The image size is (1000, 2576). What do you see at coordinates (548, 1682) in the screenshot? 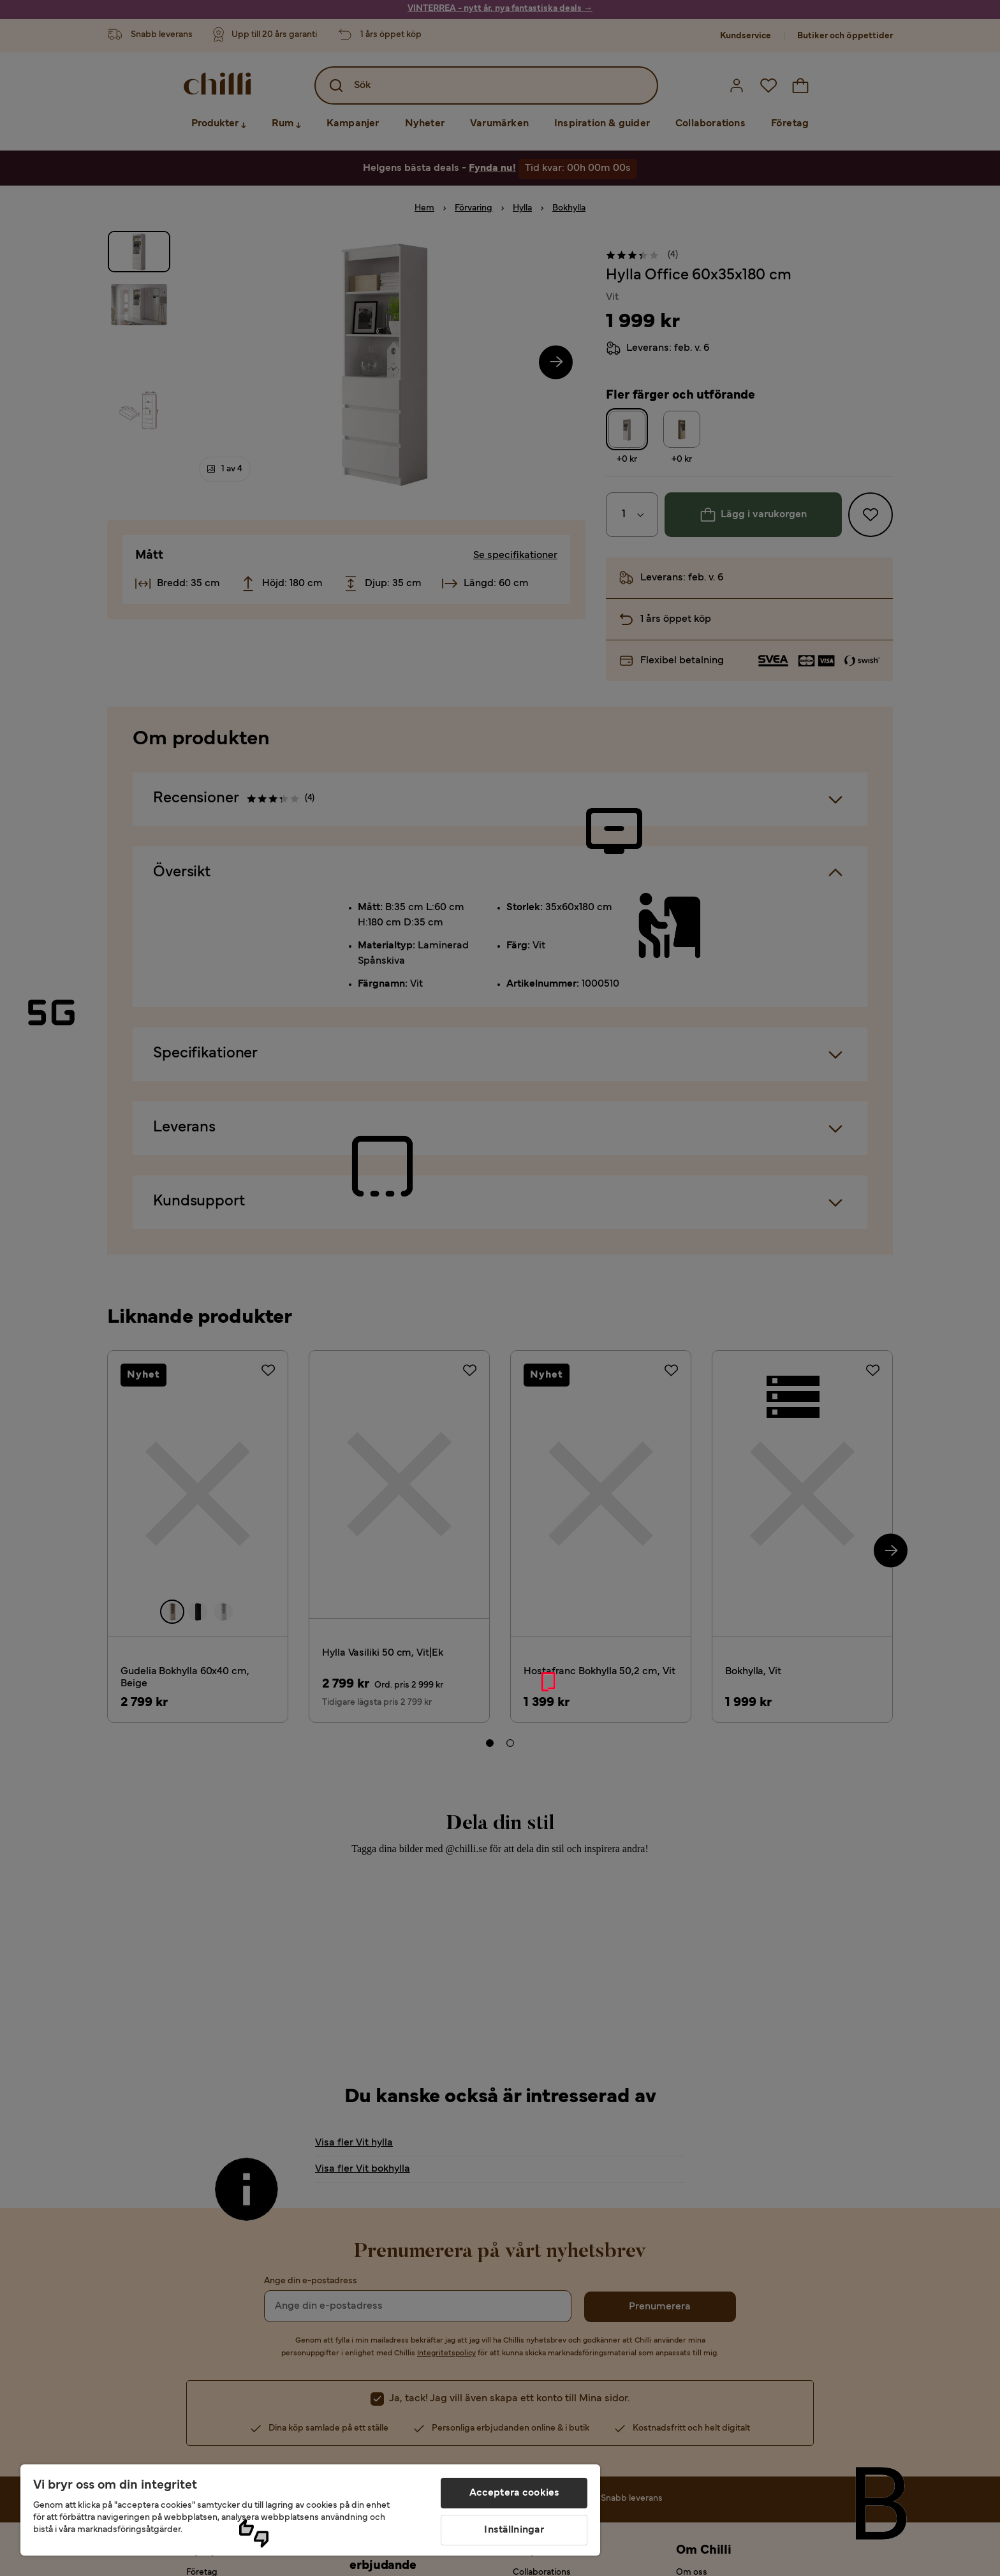
I see `pagekit CMS brand logo` at bounding box center [548, 1682].